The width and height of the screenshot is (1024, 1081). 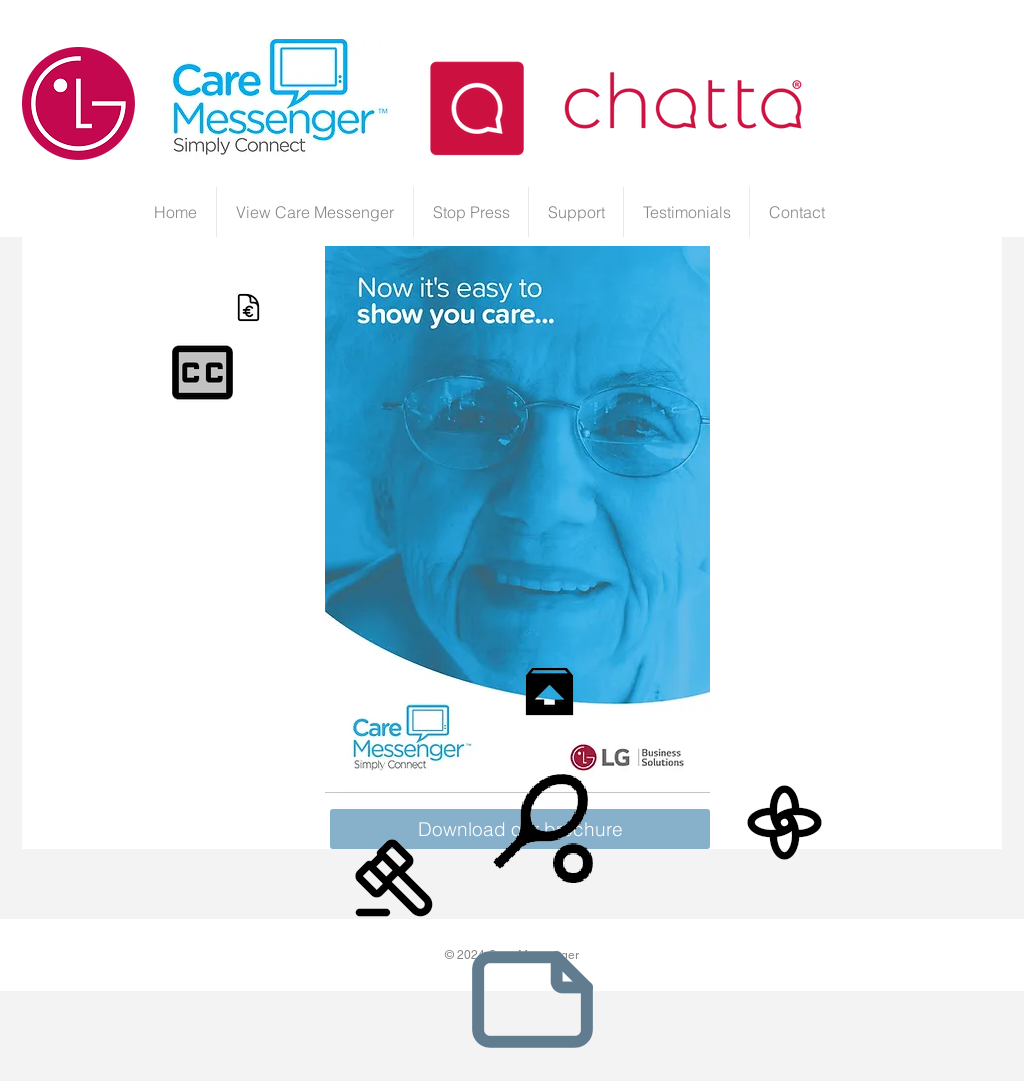 I want to click on unarchive an item or message, so click(x=549, y=691).